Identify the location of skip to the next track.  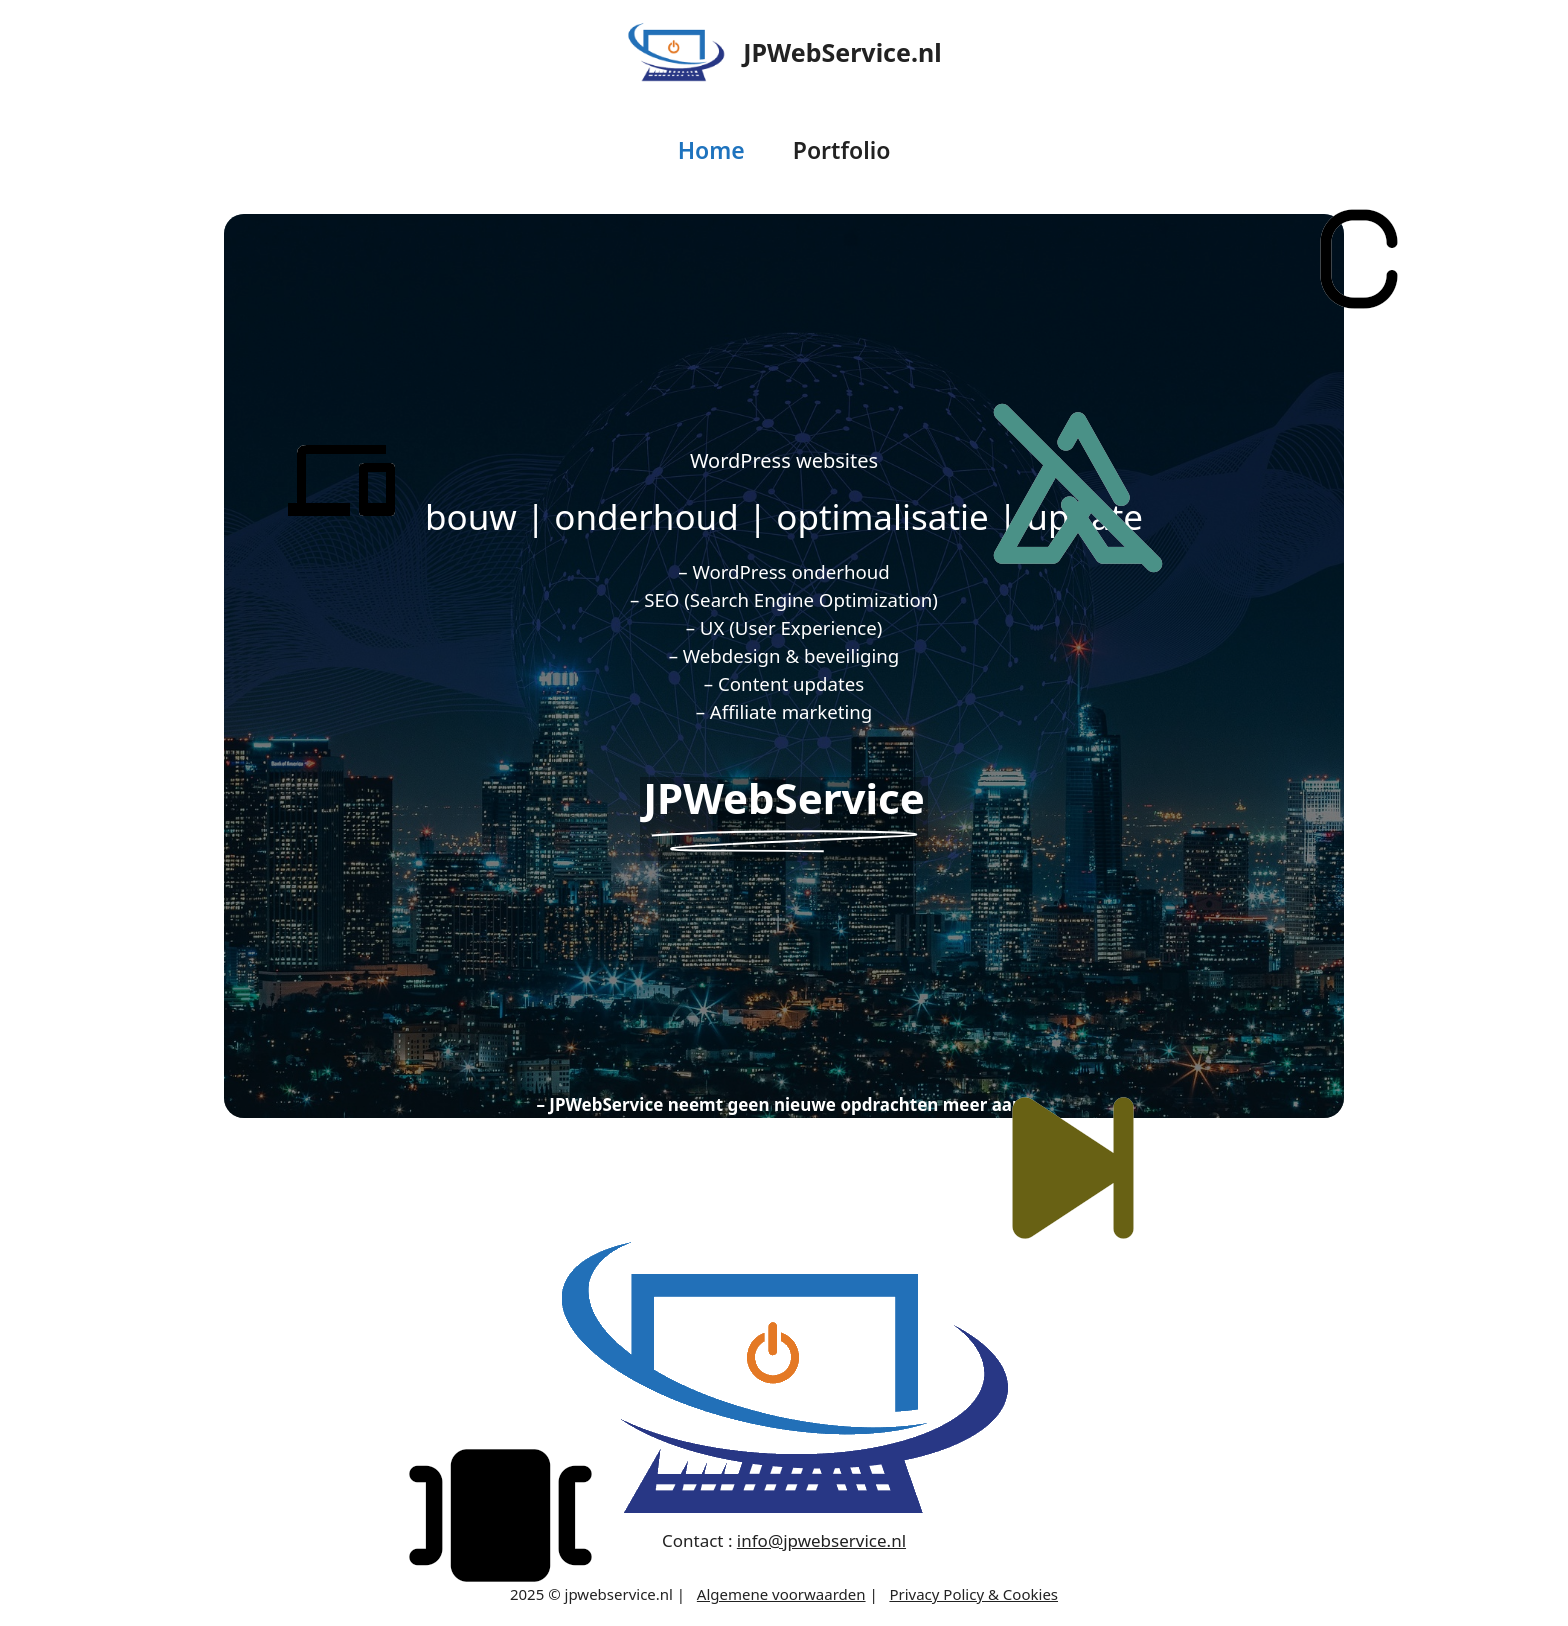
(1073, 1168).